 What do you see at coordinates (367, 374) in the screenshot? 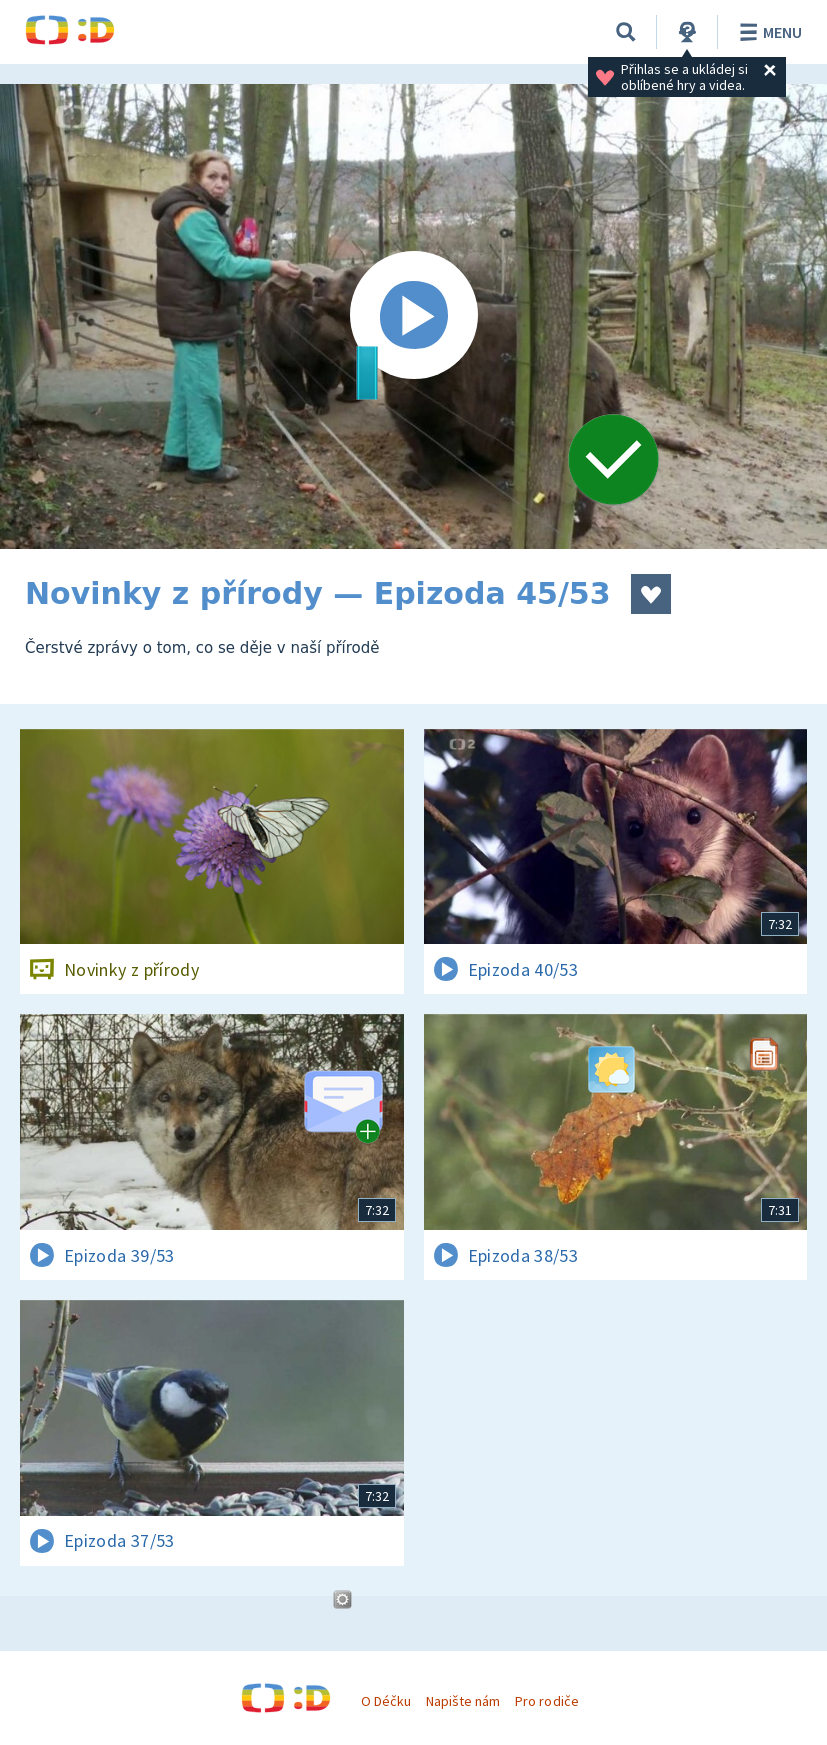
I see `iPod nano device connected` at bounding box center [367, 374].